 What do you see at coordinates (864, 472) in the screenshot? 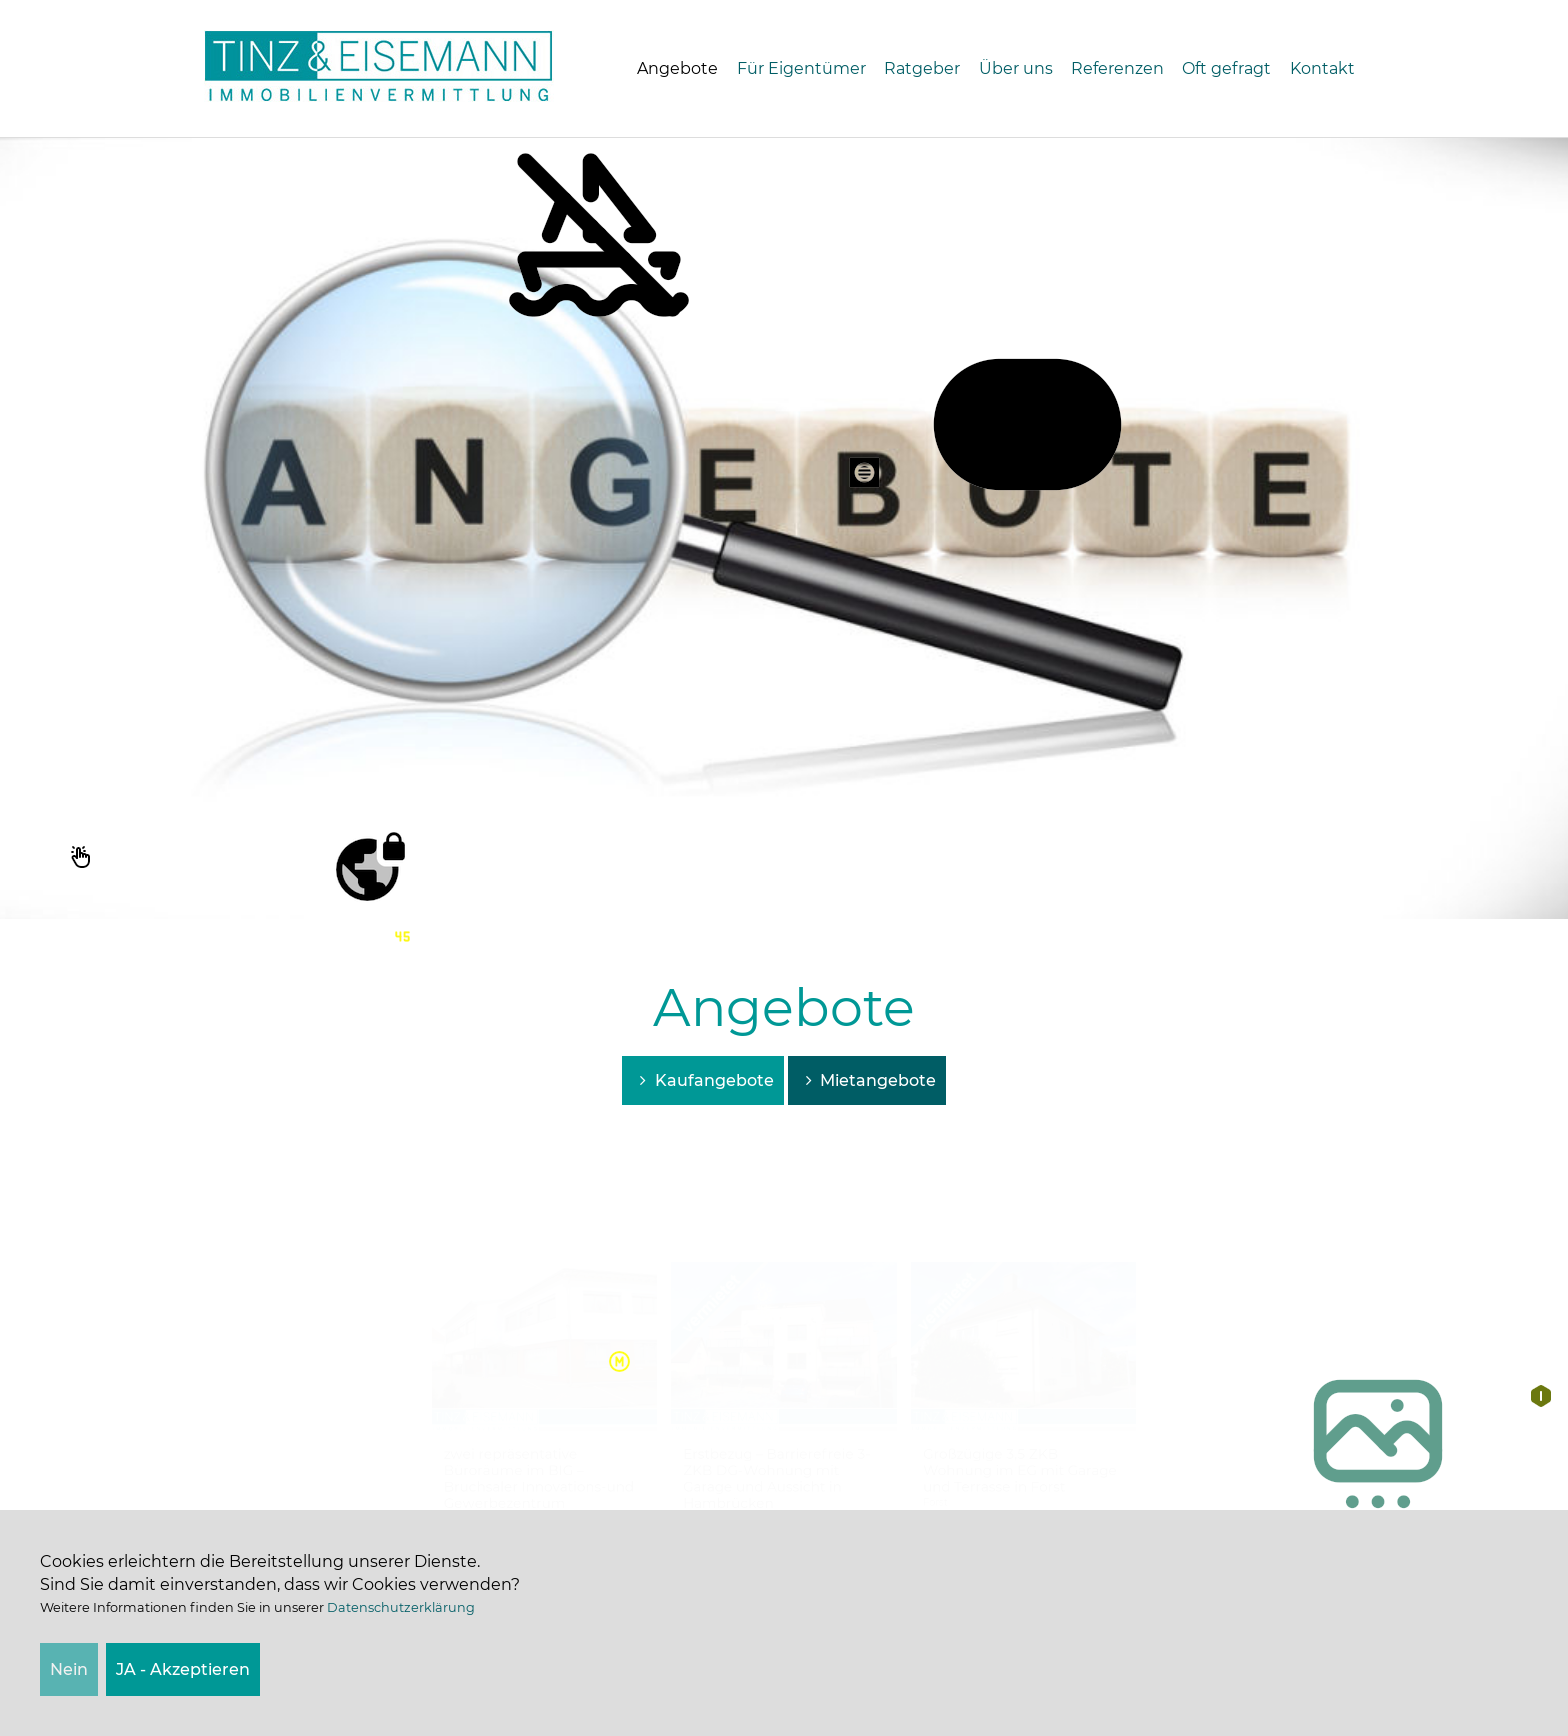
I see `access heating, ventilation, and air conditioning controls` at bounding box center [864, 472].